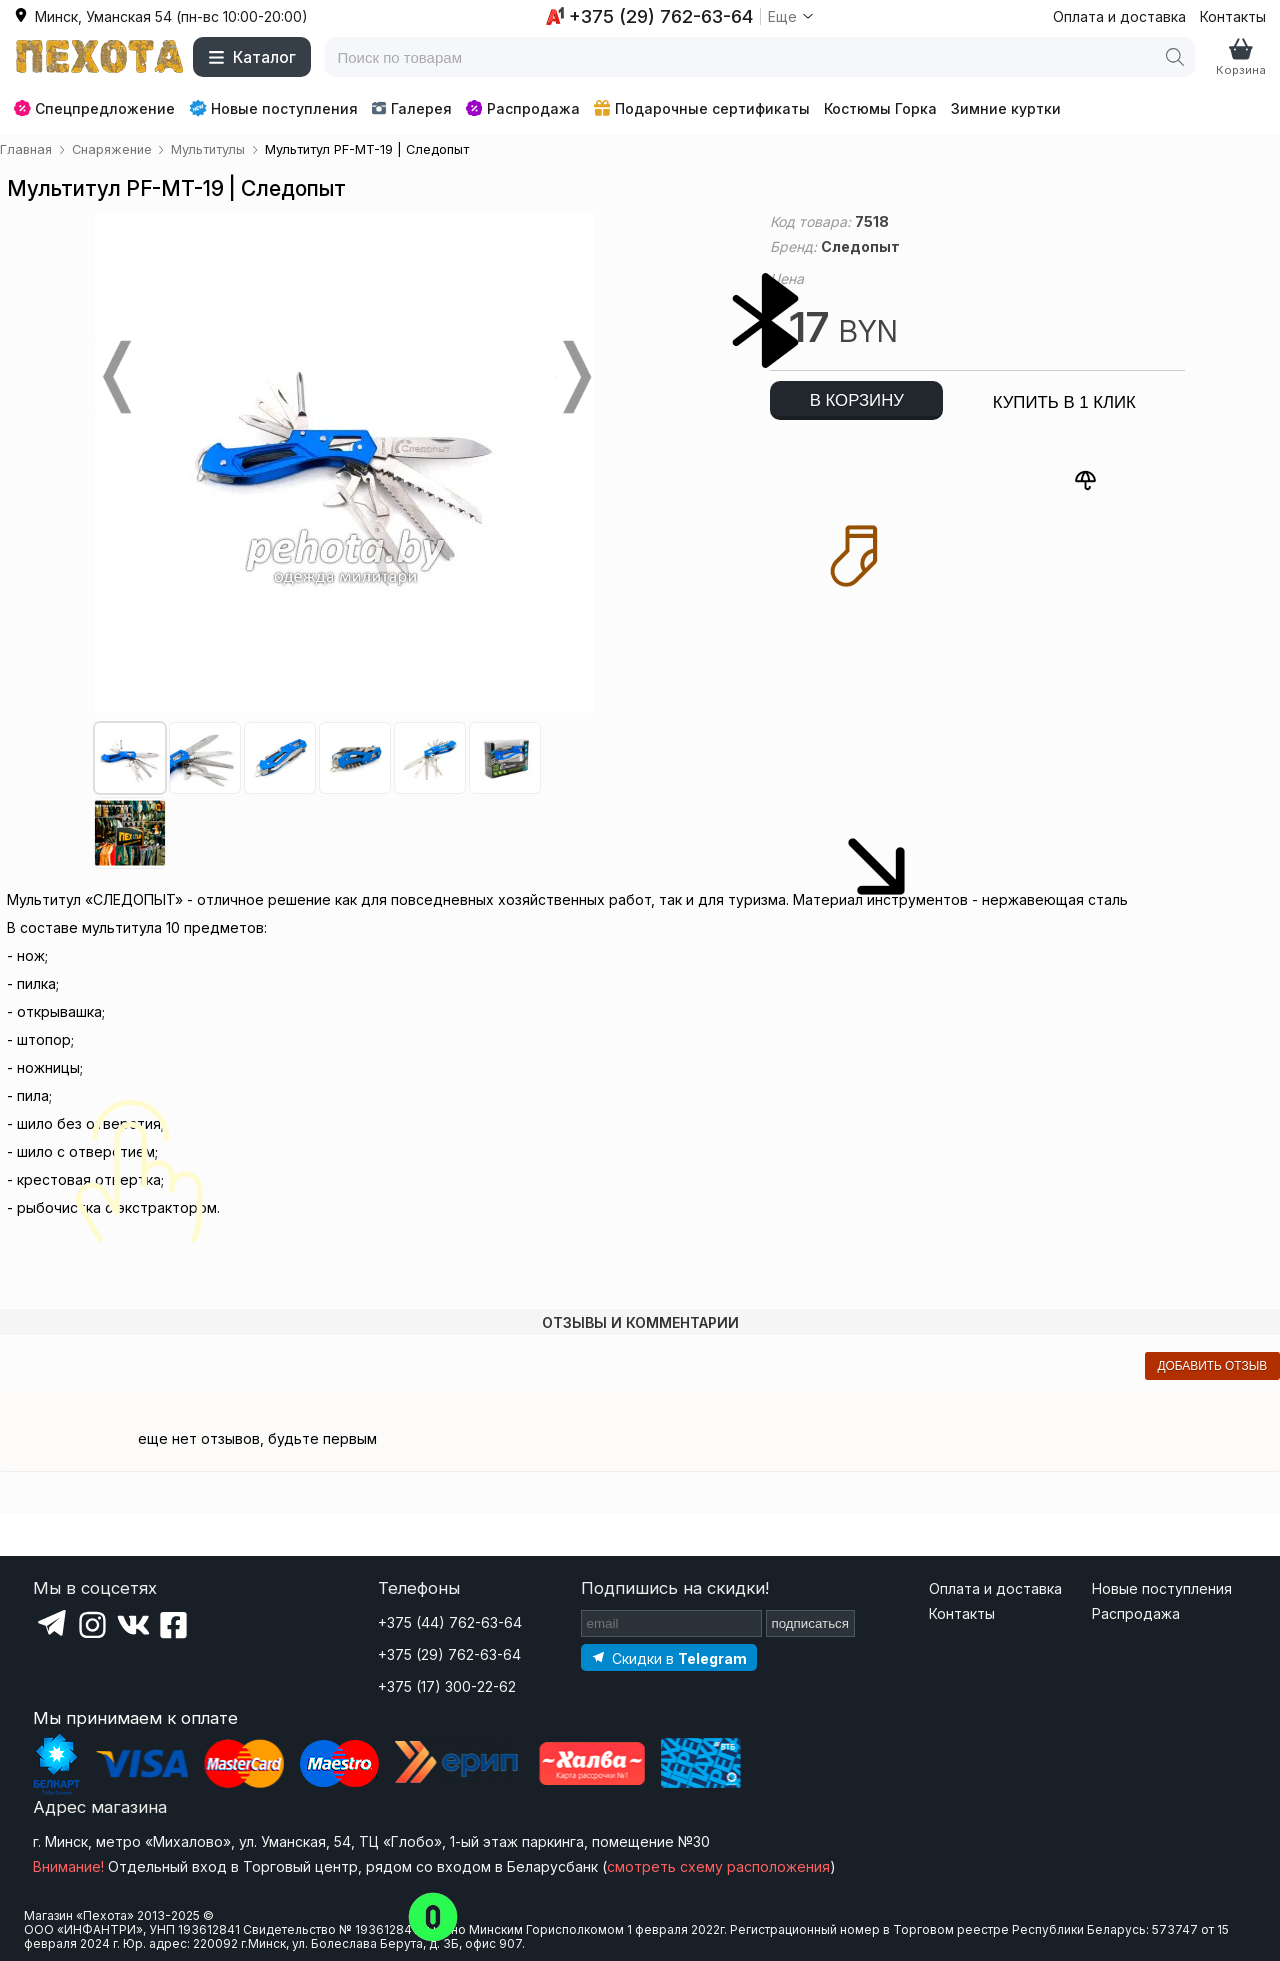 This screenshot has width=1280, height=1961. Describe the element at coordinates (433, 1917) in the screenshot. I see `indicates the letter "o" or zero in a selection interface` at that location.